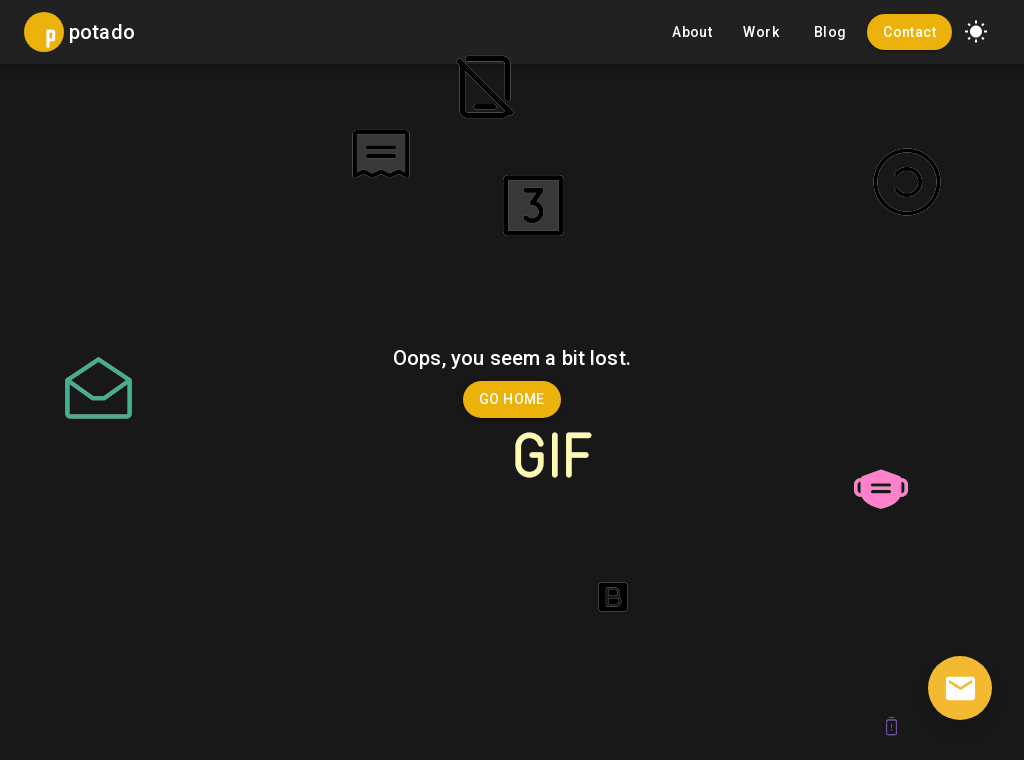  I want to click on select or navigate to item number three, so click(533, 205).